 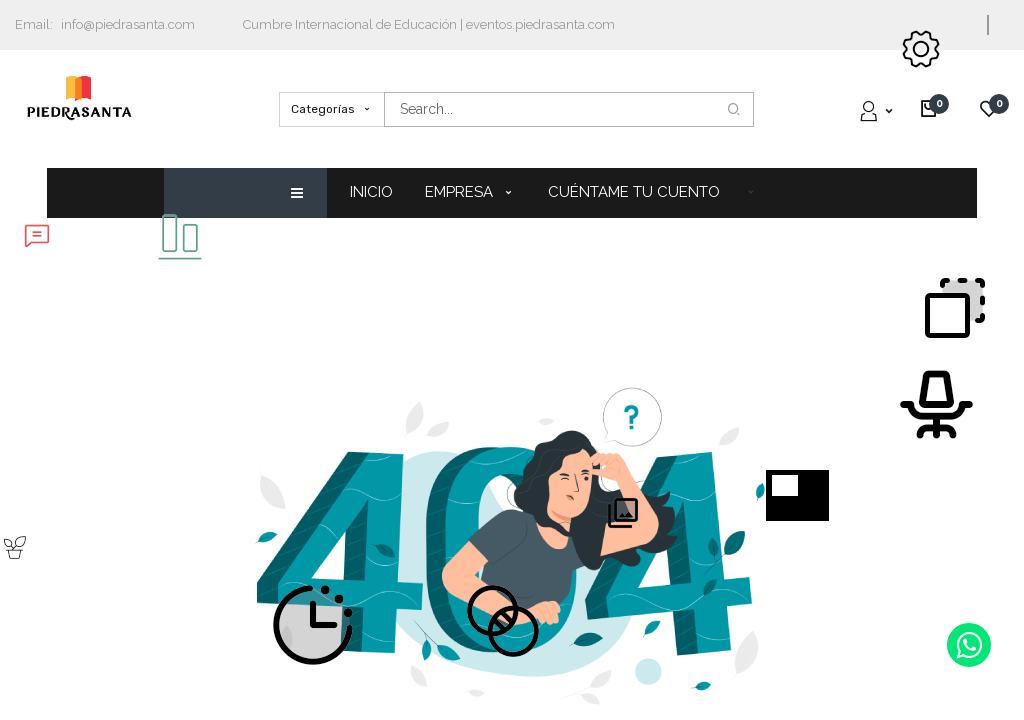 What do you see at coordinates (180, 238) in the screenshot?
I see `align selected elements to the bottom` at bounding box center [180, 238].